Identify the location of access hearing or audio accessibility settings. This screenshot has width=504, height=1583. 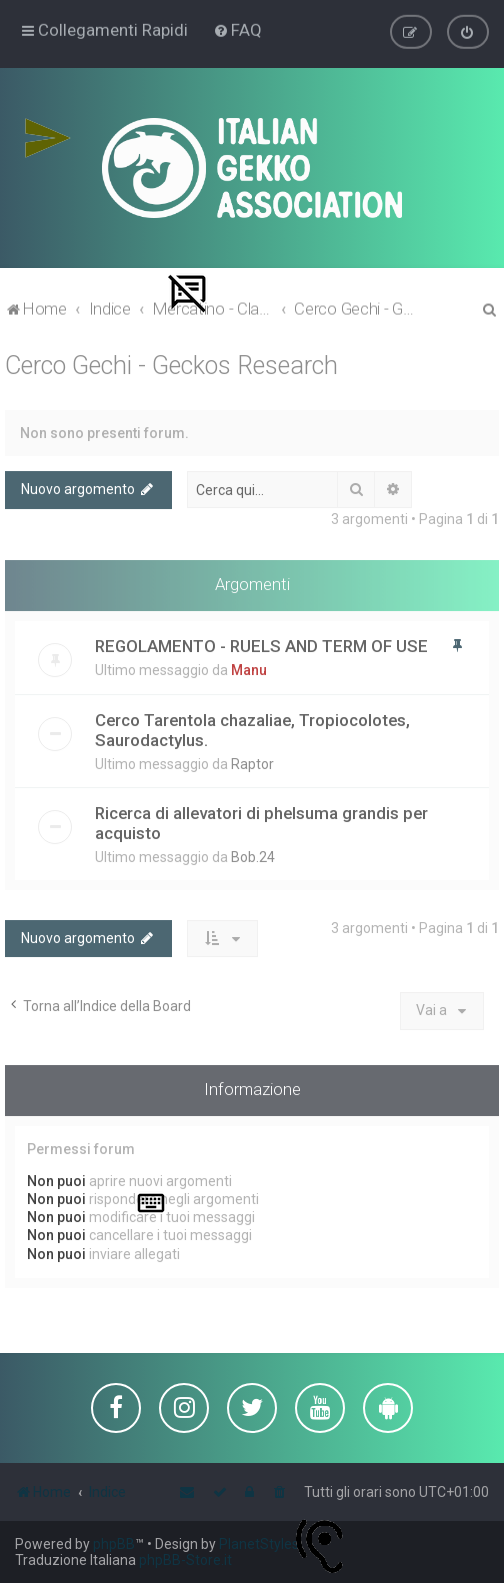
(319, 1546).